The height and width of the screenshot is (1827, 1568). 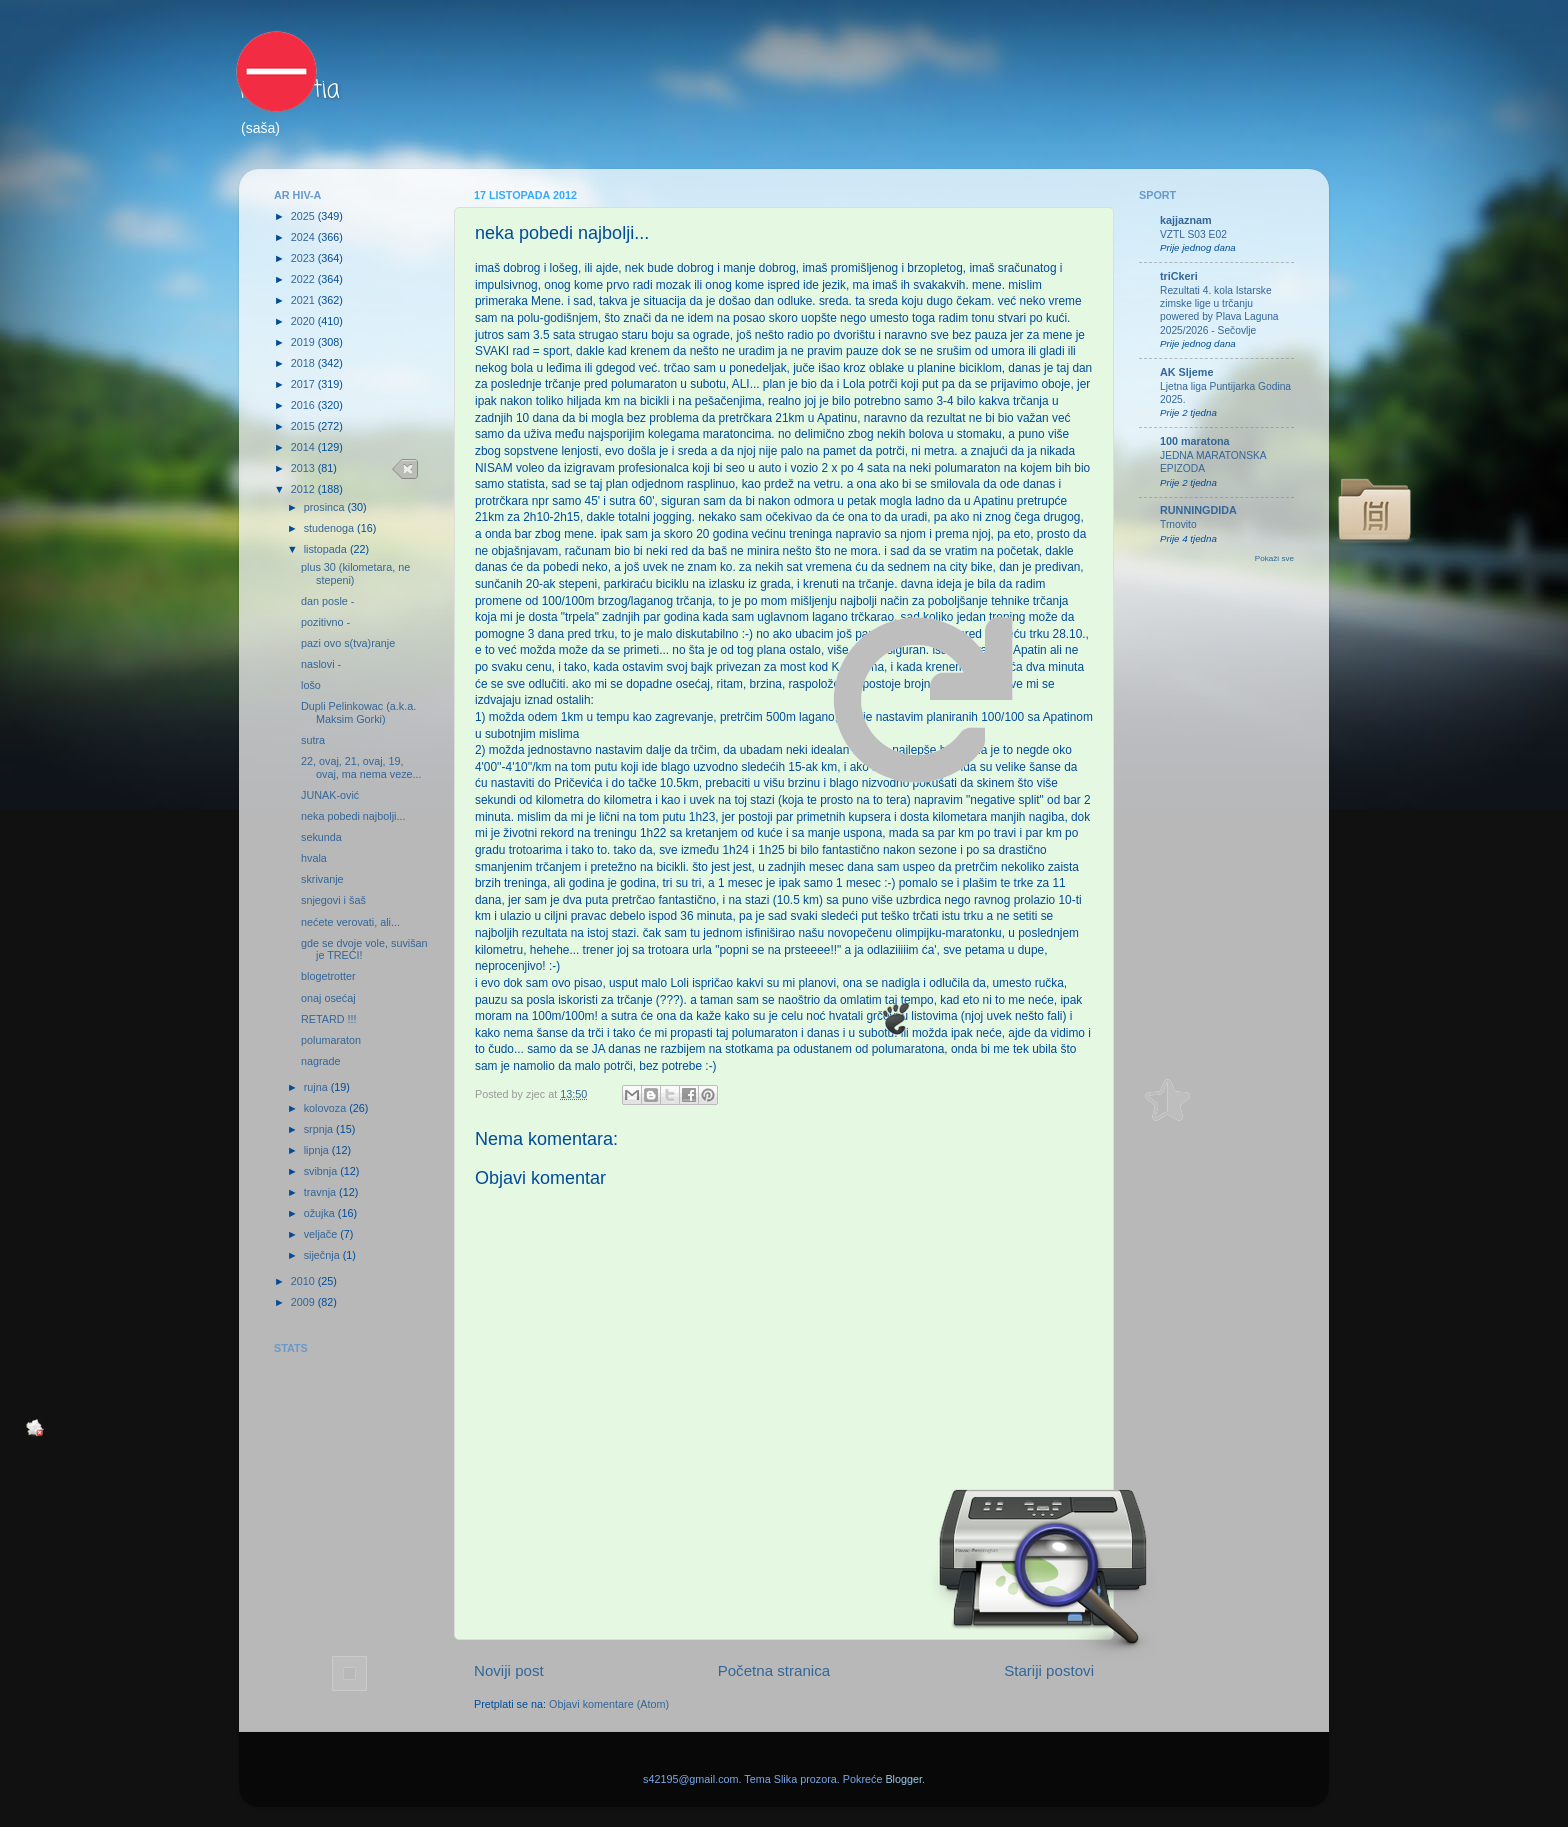 I want to click on preview document before printing, so click(x=1043, y=1554).